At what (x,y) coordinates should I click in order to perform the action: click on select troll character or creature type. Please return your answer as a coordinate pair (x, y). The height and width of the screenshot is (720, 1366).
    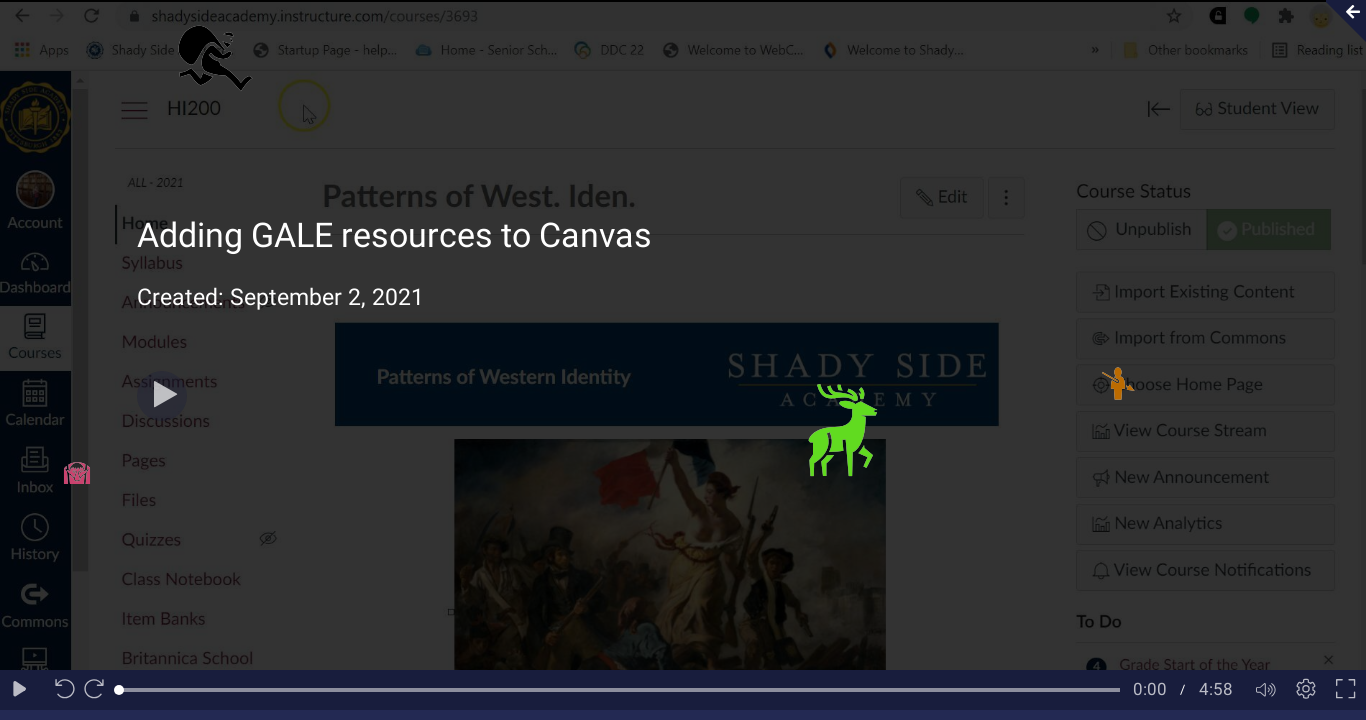
    Looking at the image, I should click on (77, 471).